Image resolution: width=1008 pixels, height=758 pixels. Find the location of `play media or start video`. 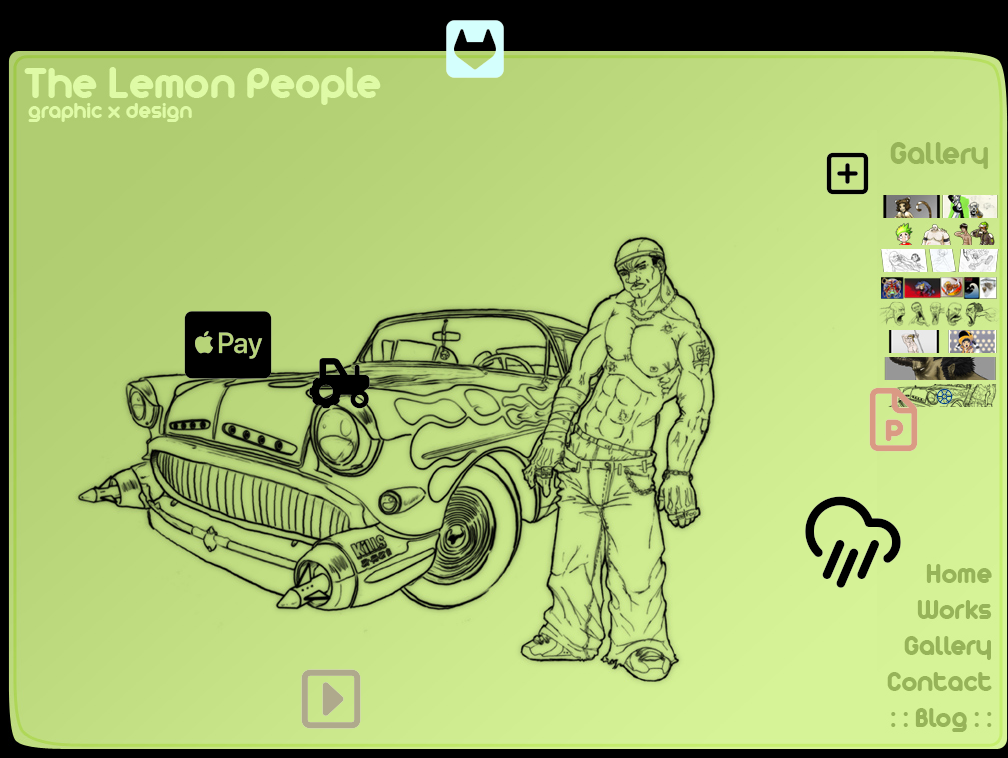

play media or start video is located at coordinates (331, 699).